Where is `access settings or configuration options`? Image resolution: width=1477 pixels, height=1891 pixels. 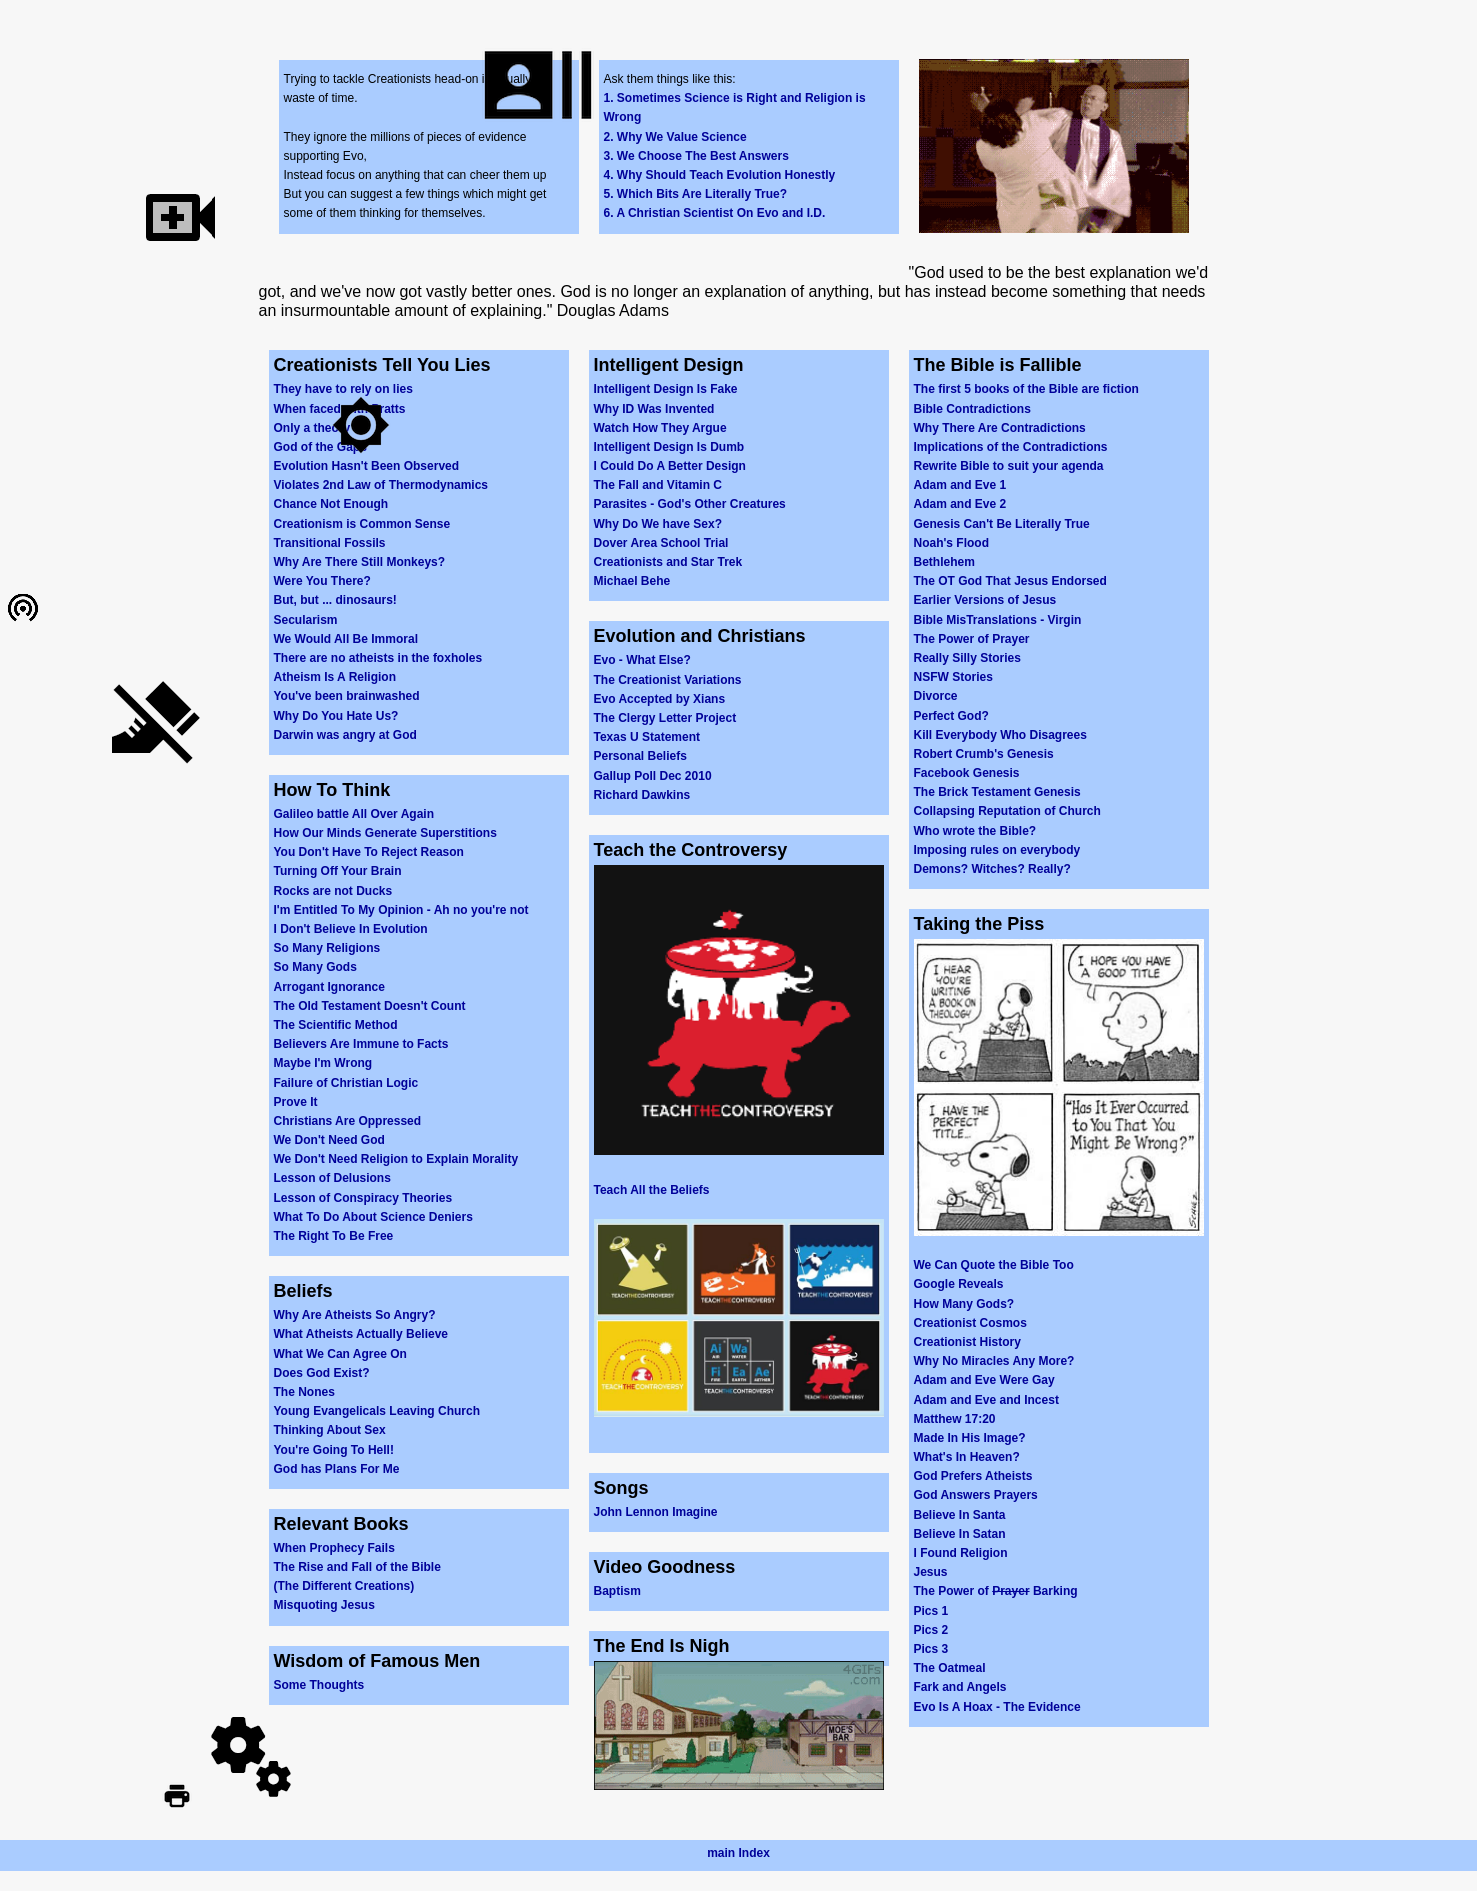 access settings or configuration options is located at coordinates (251, 1757).